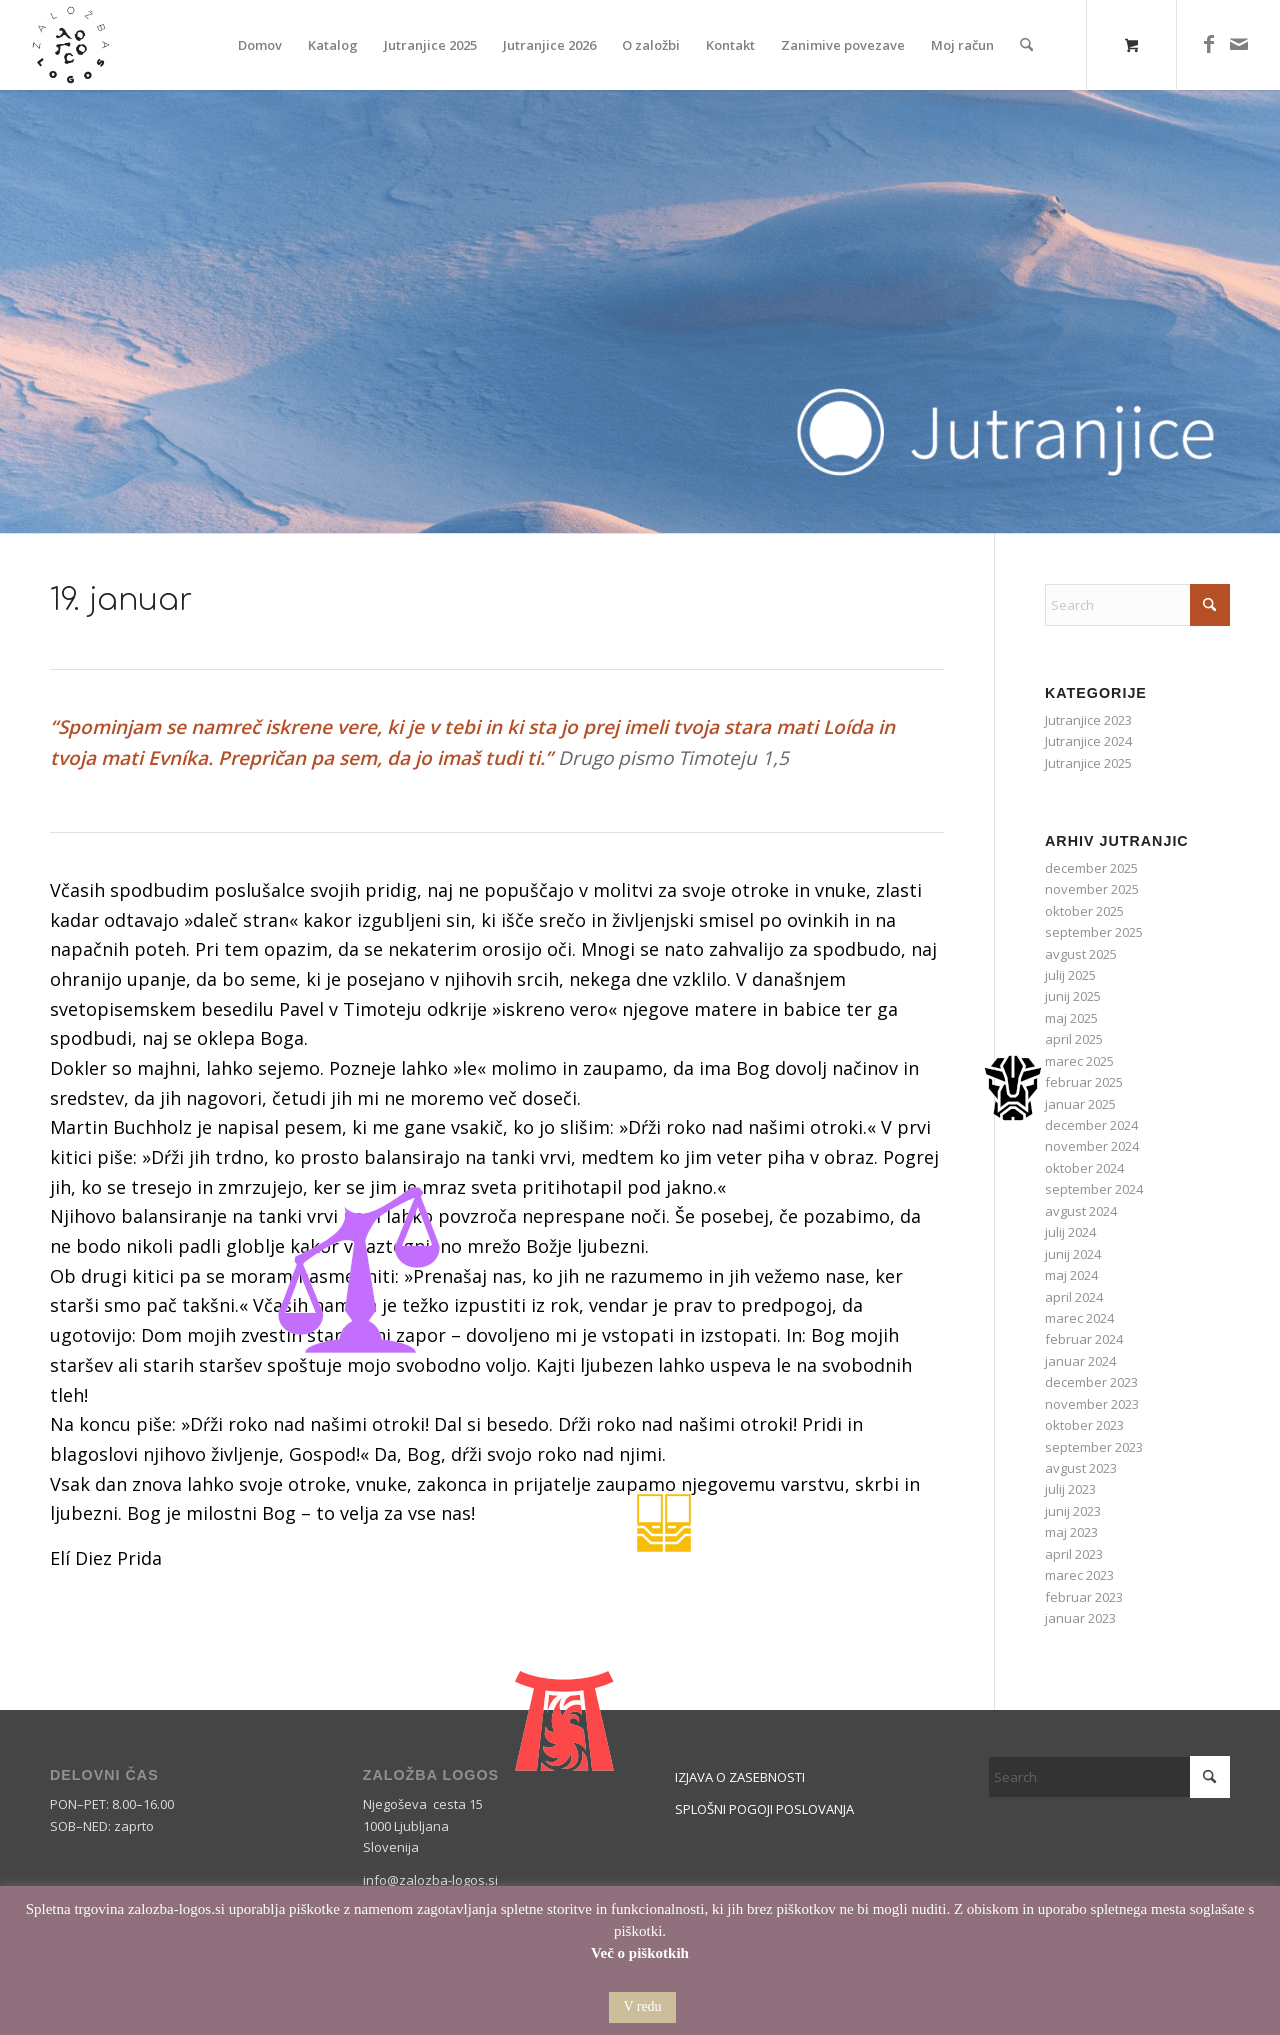 The image size is (1280, 2035). I want to click on access public transit or bus schedule, so click(664, 1523).